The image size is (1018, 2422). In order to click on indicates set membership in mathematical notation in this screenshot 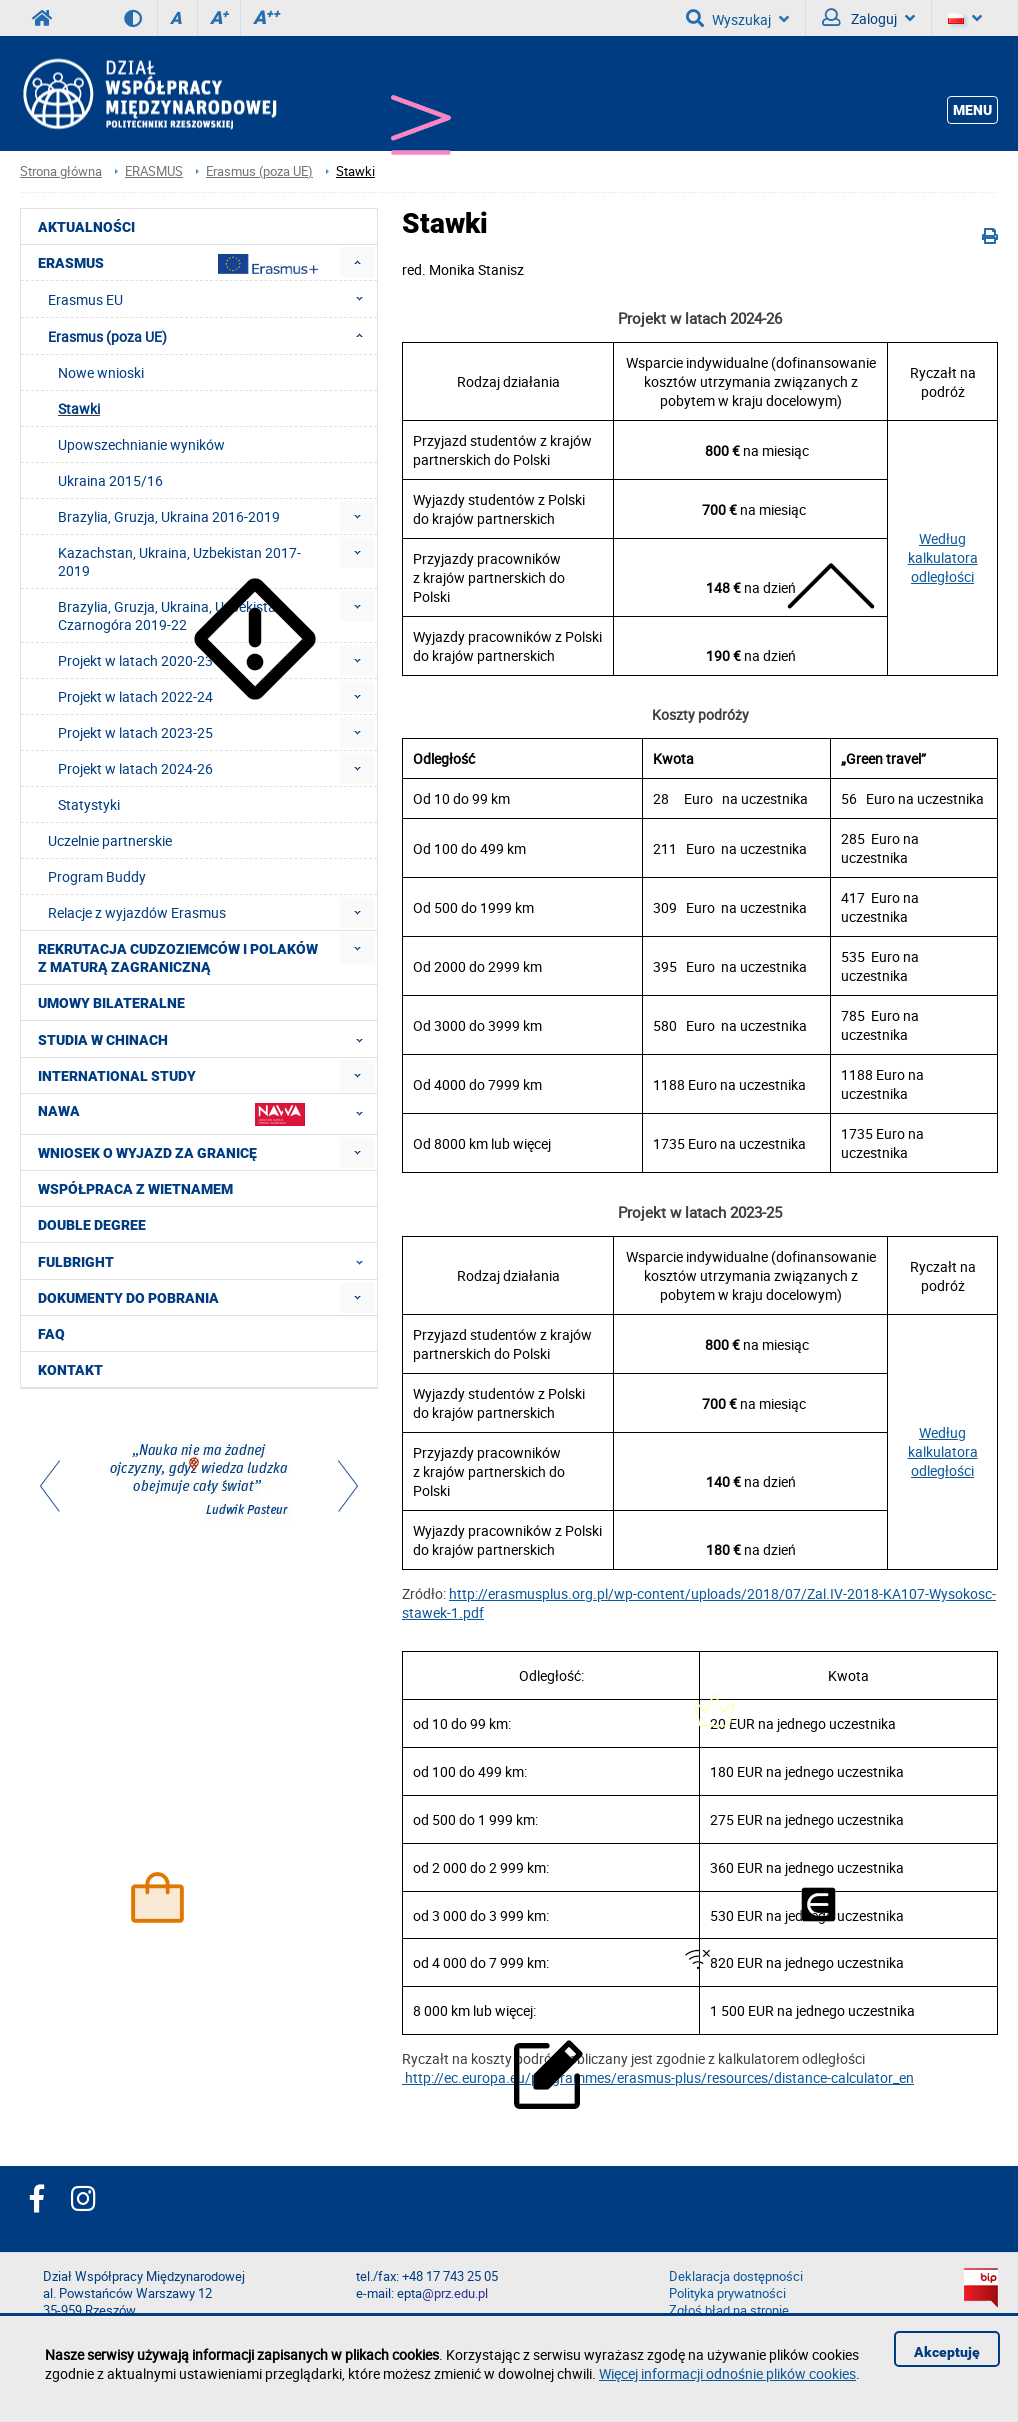, I will do `click(818, 1904)`.